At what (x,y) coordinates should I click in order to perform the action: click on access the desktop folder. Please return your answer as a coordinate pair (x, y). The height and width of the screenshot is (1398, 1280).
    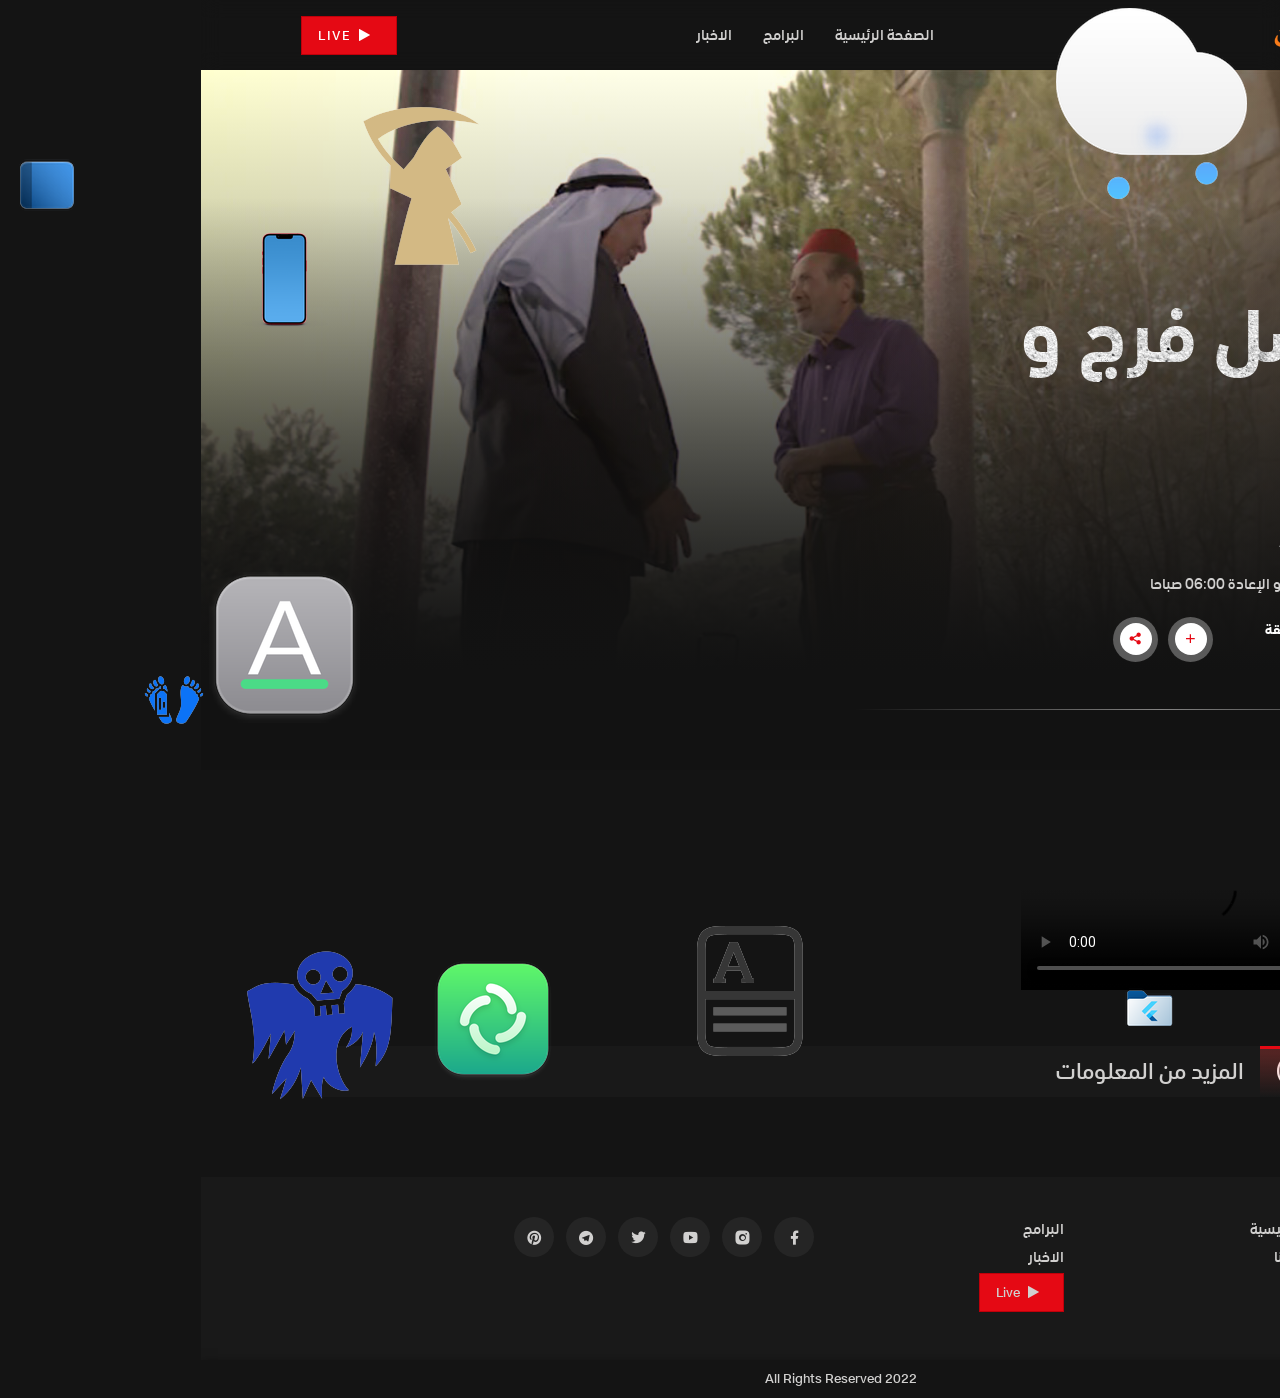
    Looking at the image, I should click on (47, 184).